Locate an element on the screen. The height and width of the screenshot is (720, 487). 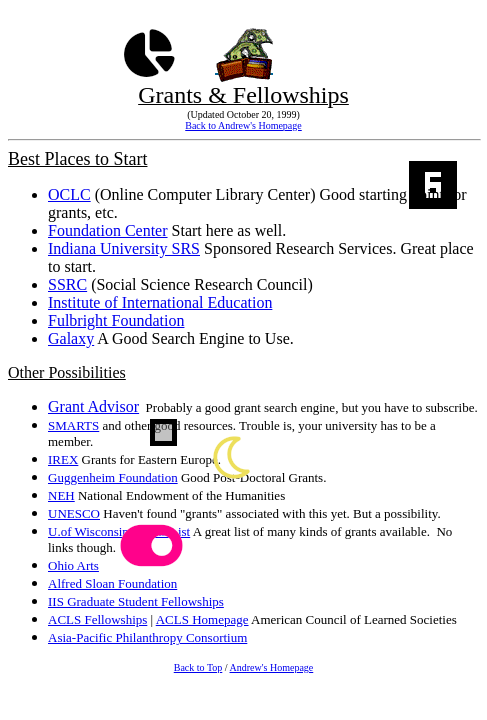
indicates step 6 in a multi-step process is located at coordinates (433, 185).